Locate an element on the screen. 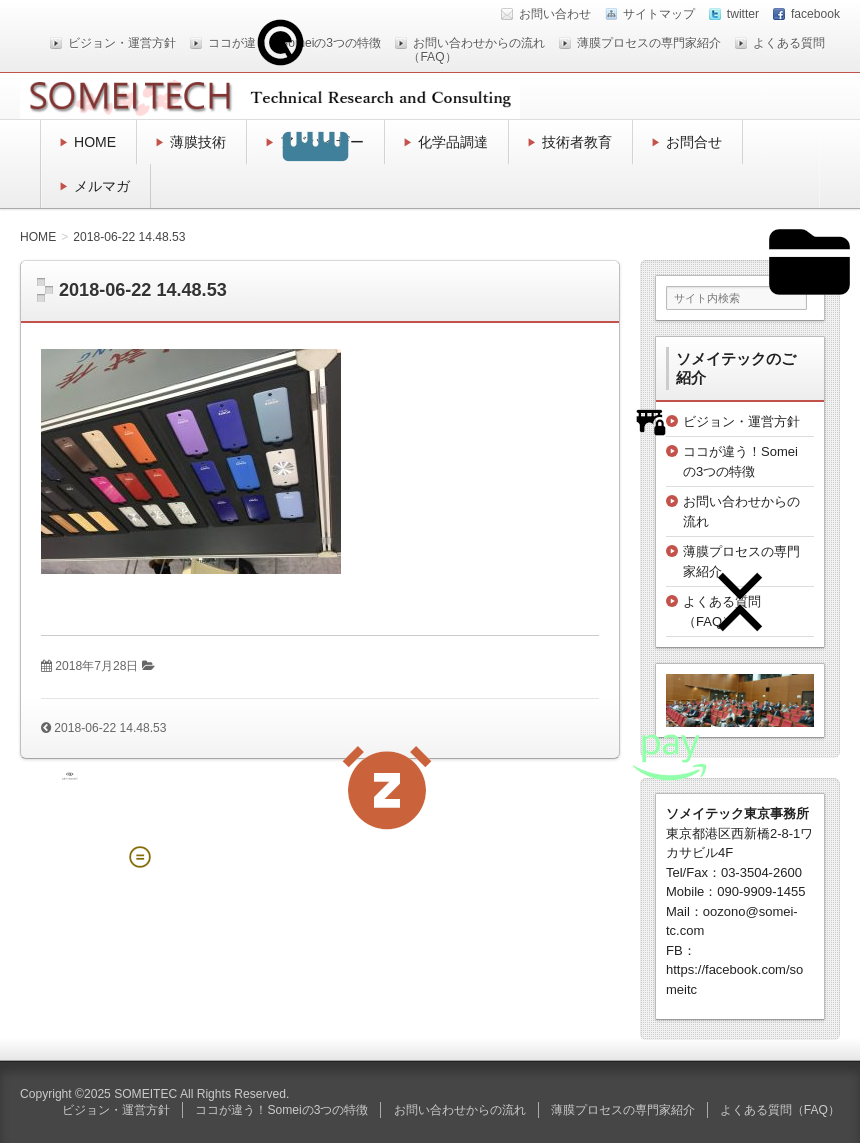 The height and width of the screenshot is (1143, 860). indicates a locked or secured bridge crossing is located at coordinates (651, 421).